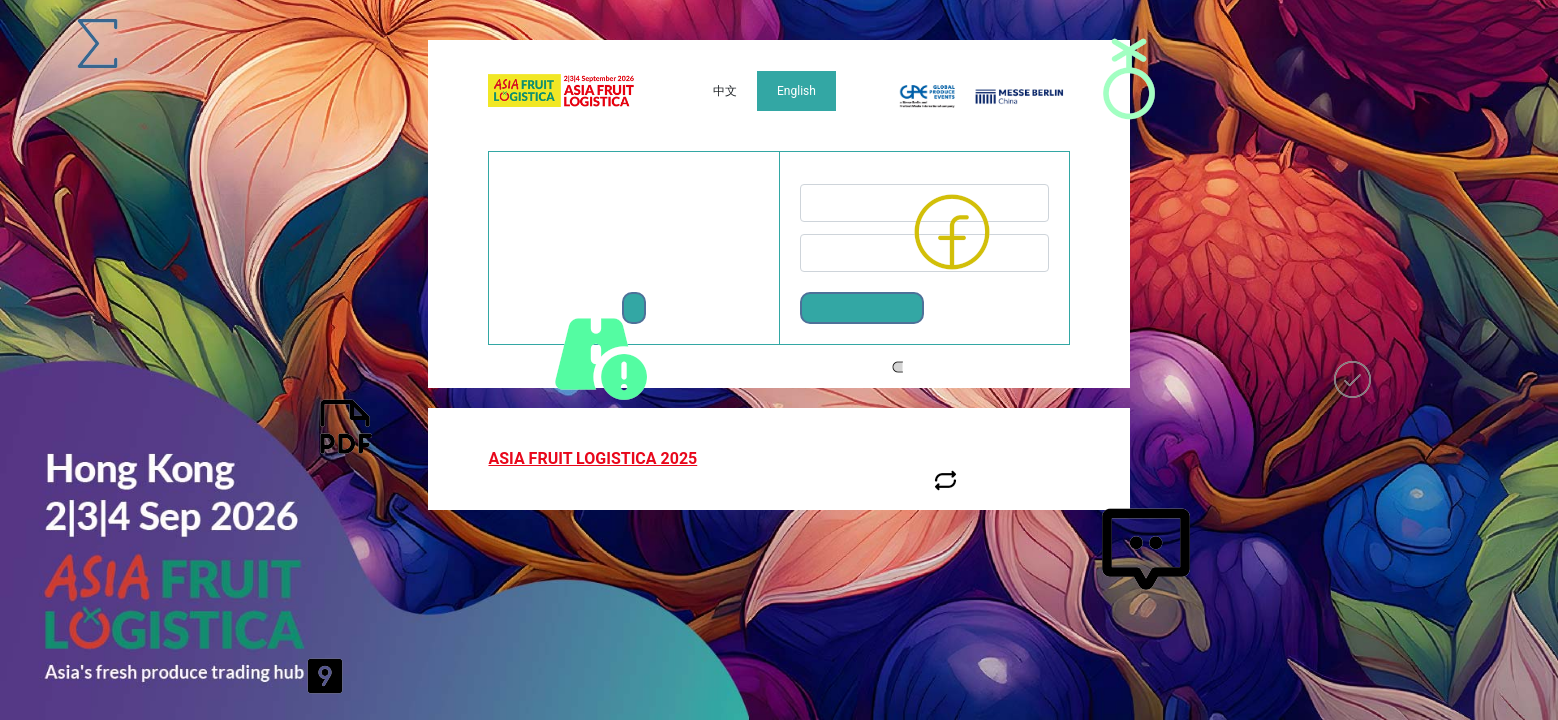  I want to click on indicates nonbinary gender identity option, so click(1129, 79).